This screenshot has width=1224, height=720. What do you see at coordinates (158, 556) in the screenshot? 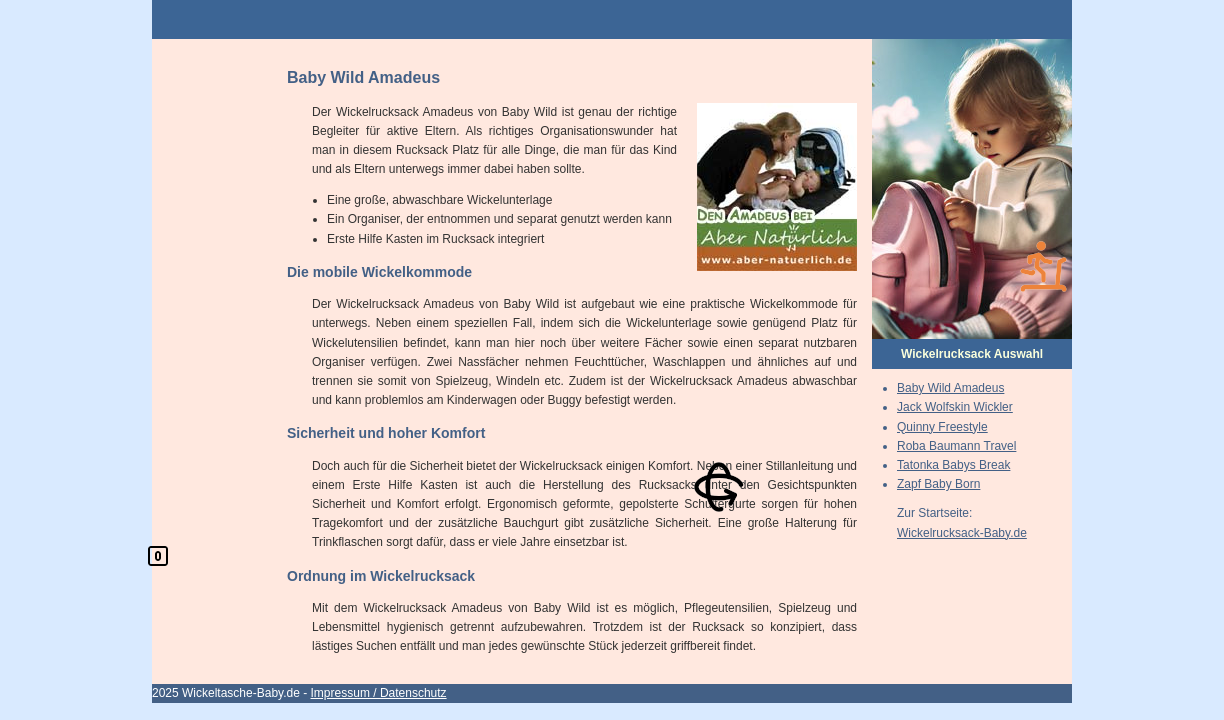
I see `represents the letter "o" in a text or keyboard input` at bounding box center [158, 556].